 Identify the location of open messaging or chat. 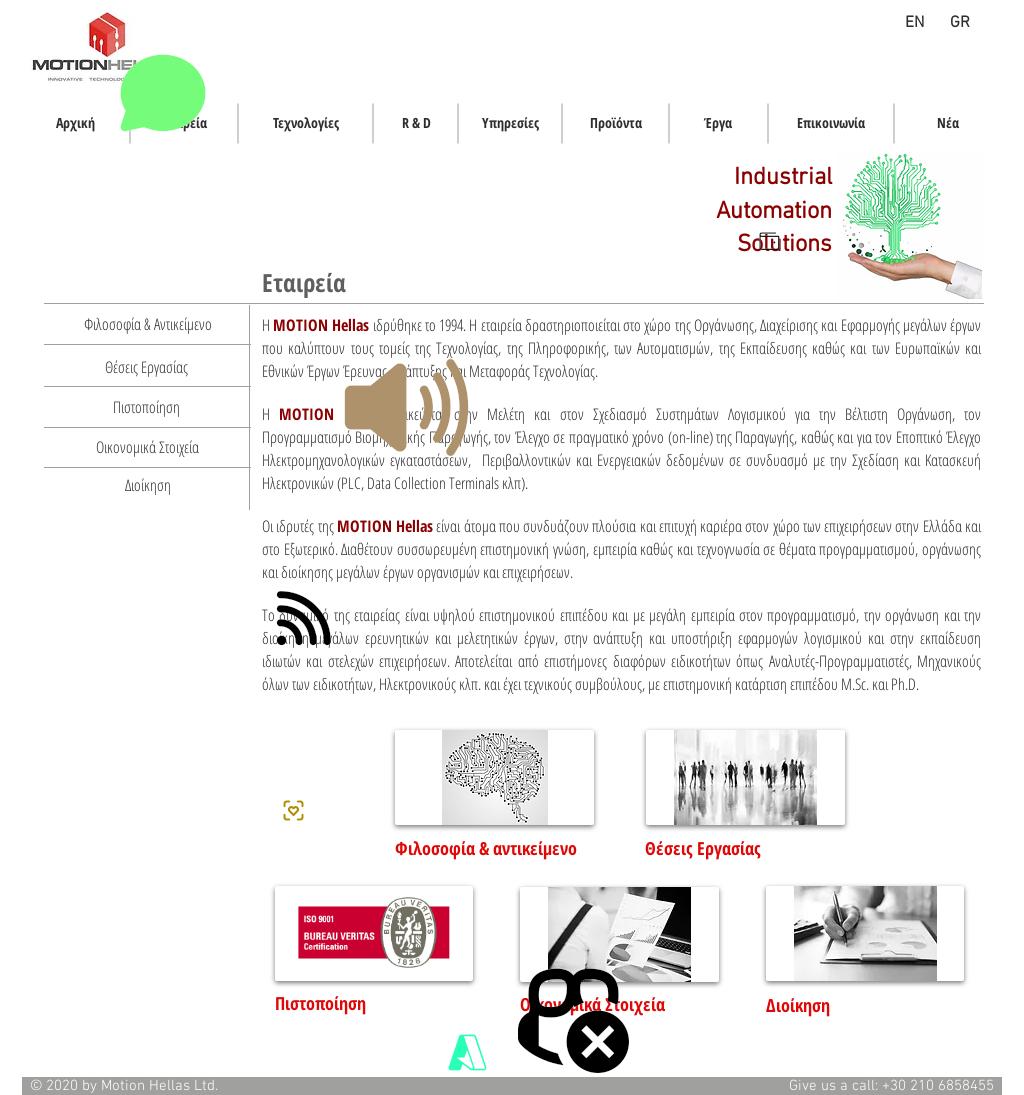
(163, 93).